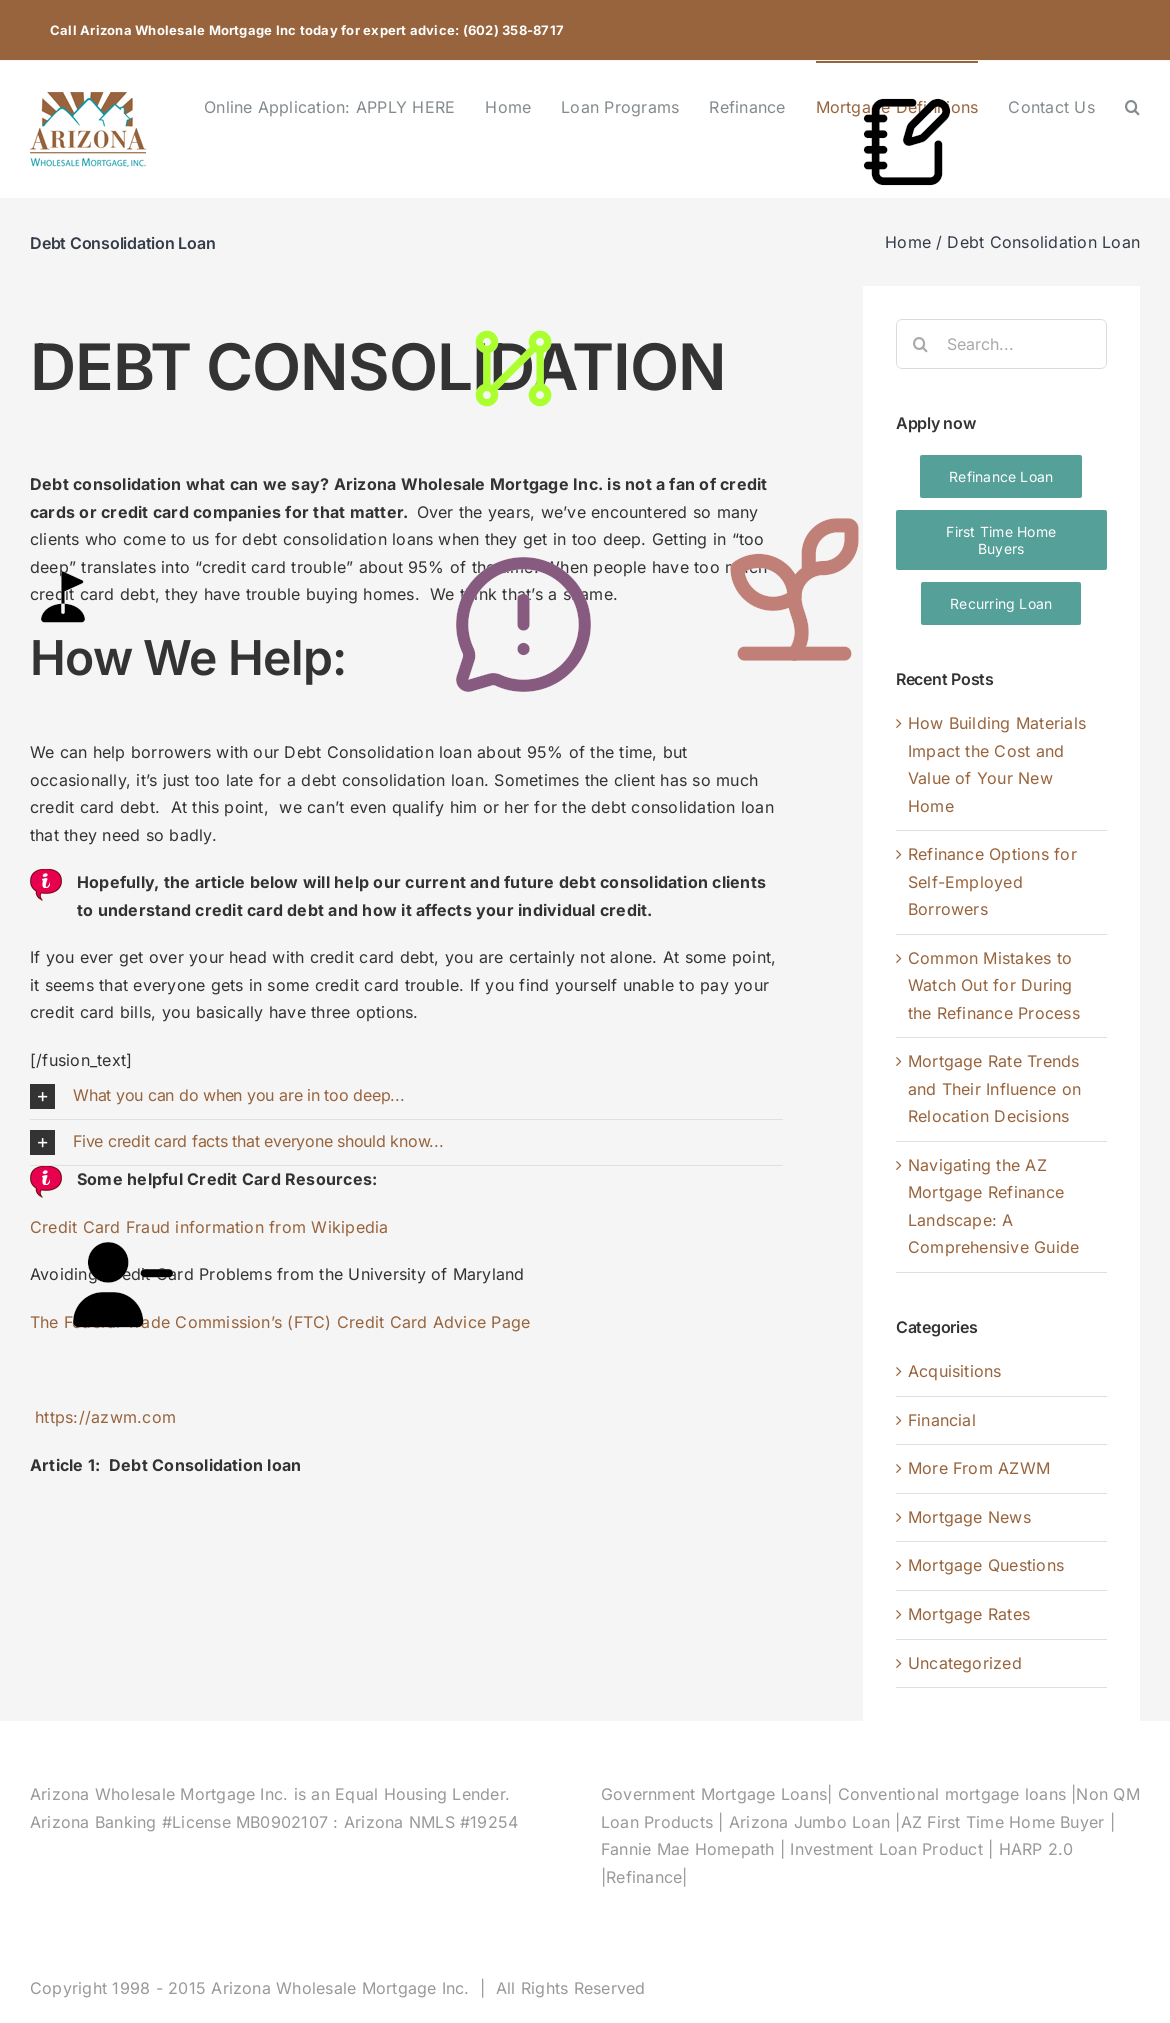 This screenshot has height=2023, width=1170. Describe the element at coordinates (63, 597) in the screenshot. I see `view golf courses or activities` at that location.